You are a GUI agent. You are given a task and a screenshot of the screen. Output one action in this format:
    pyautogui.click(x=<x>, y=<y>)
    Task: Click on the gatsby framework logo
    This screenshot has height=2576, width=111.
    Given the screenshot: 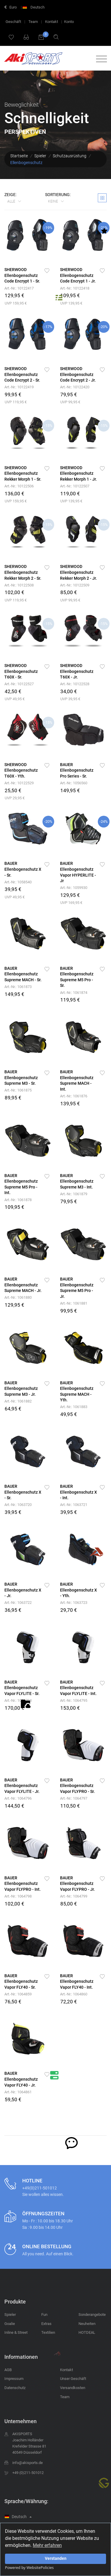 What is the action you would take?
    pyautogui.click(x=104, y=2483)
    